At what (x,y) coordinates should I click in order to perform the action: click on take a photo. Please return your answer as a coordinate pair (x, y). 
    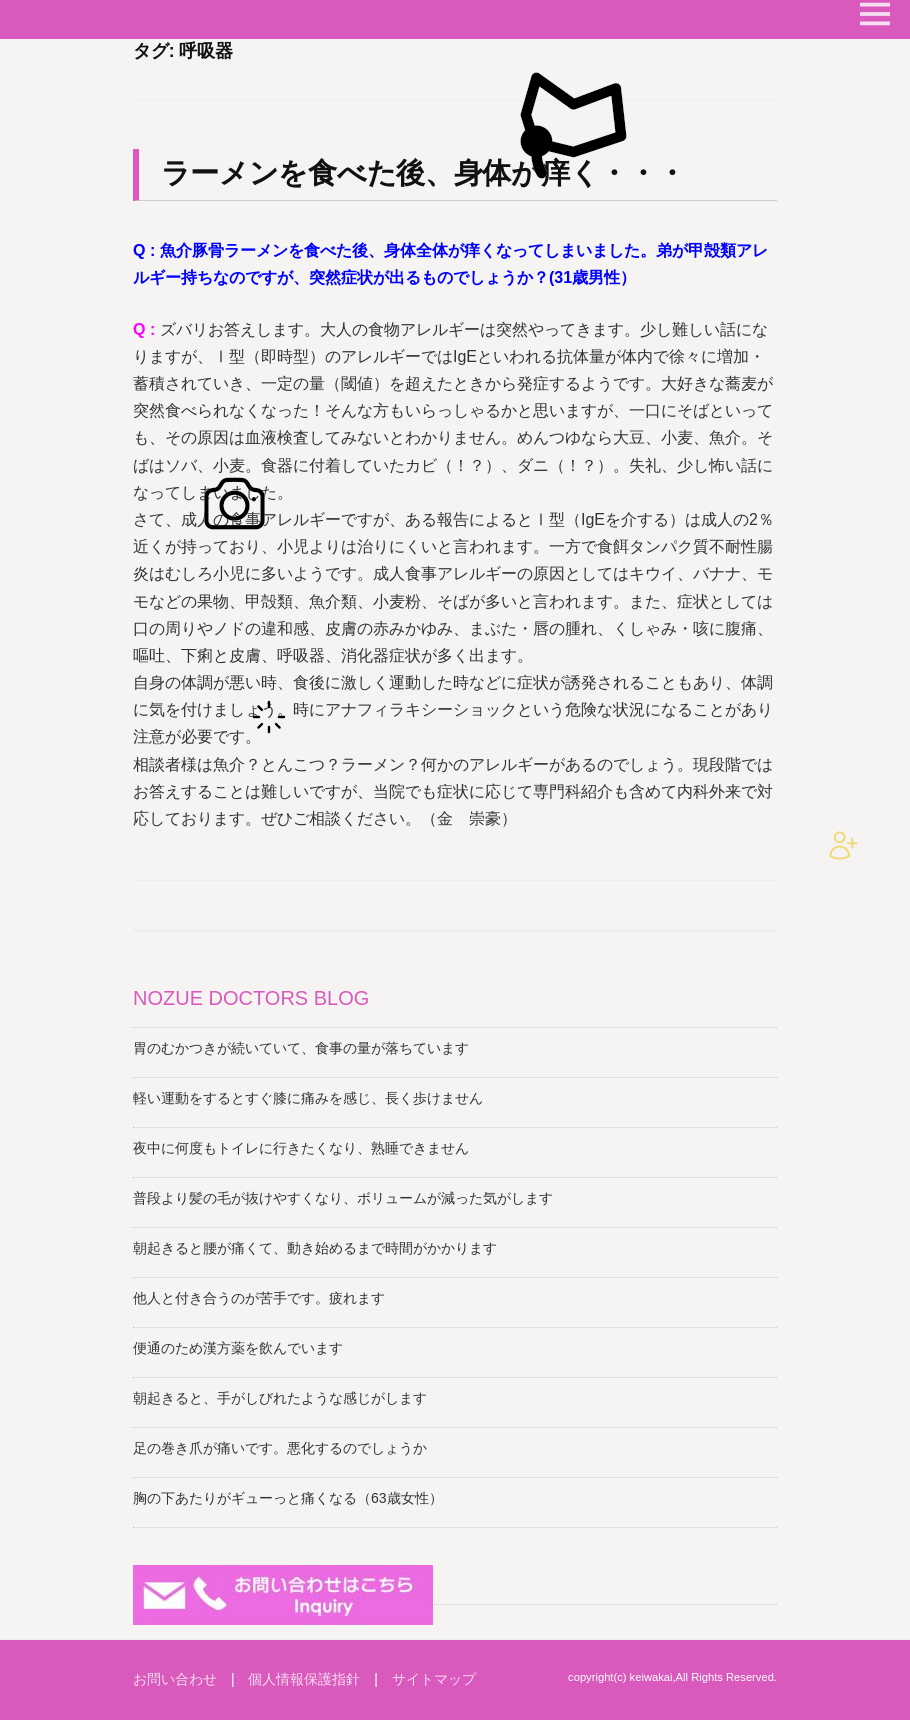
    Looking at the image, I should click on (234, 503).